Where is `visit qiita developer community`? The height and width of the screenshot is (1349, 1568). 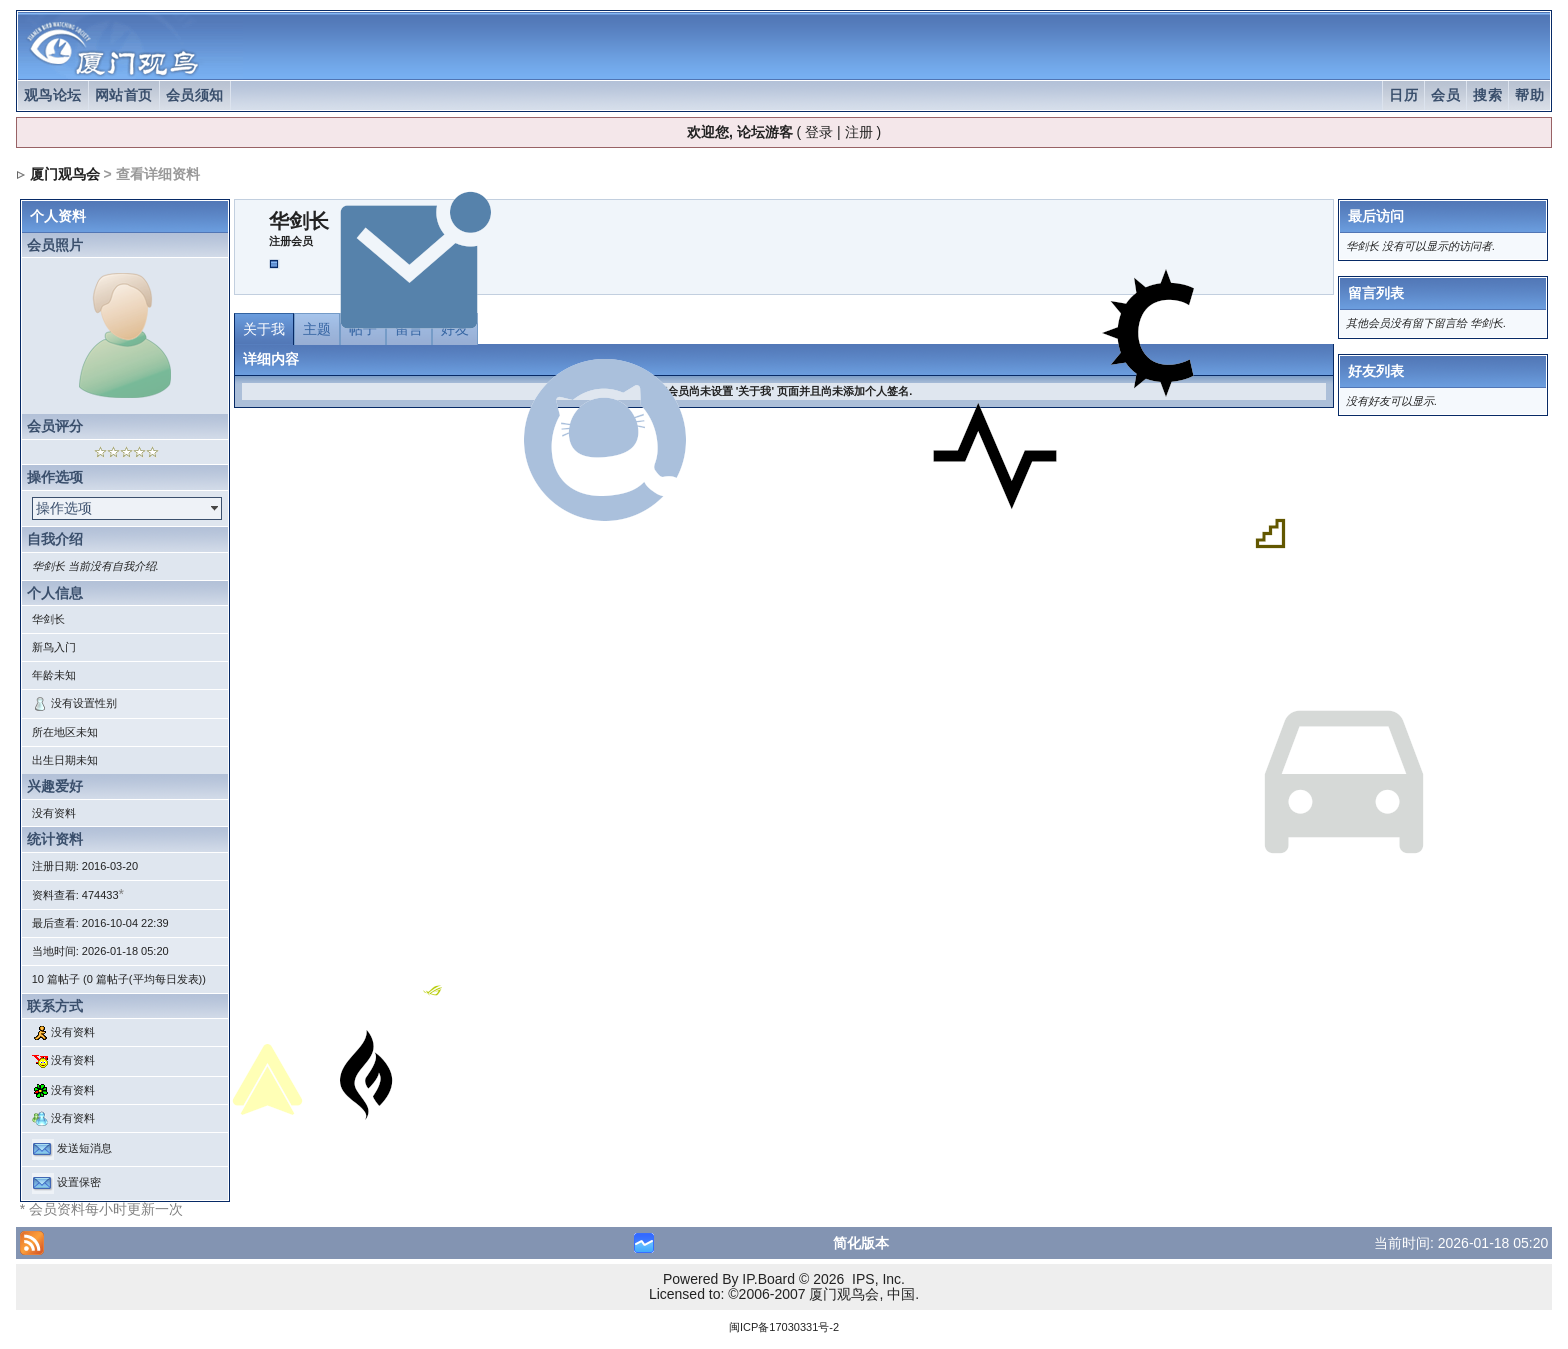
visit qiita developer community is located at coordinates (605, 440).